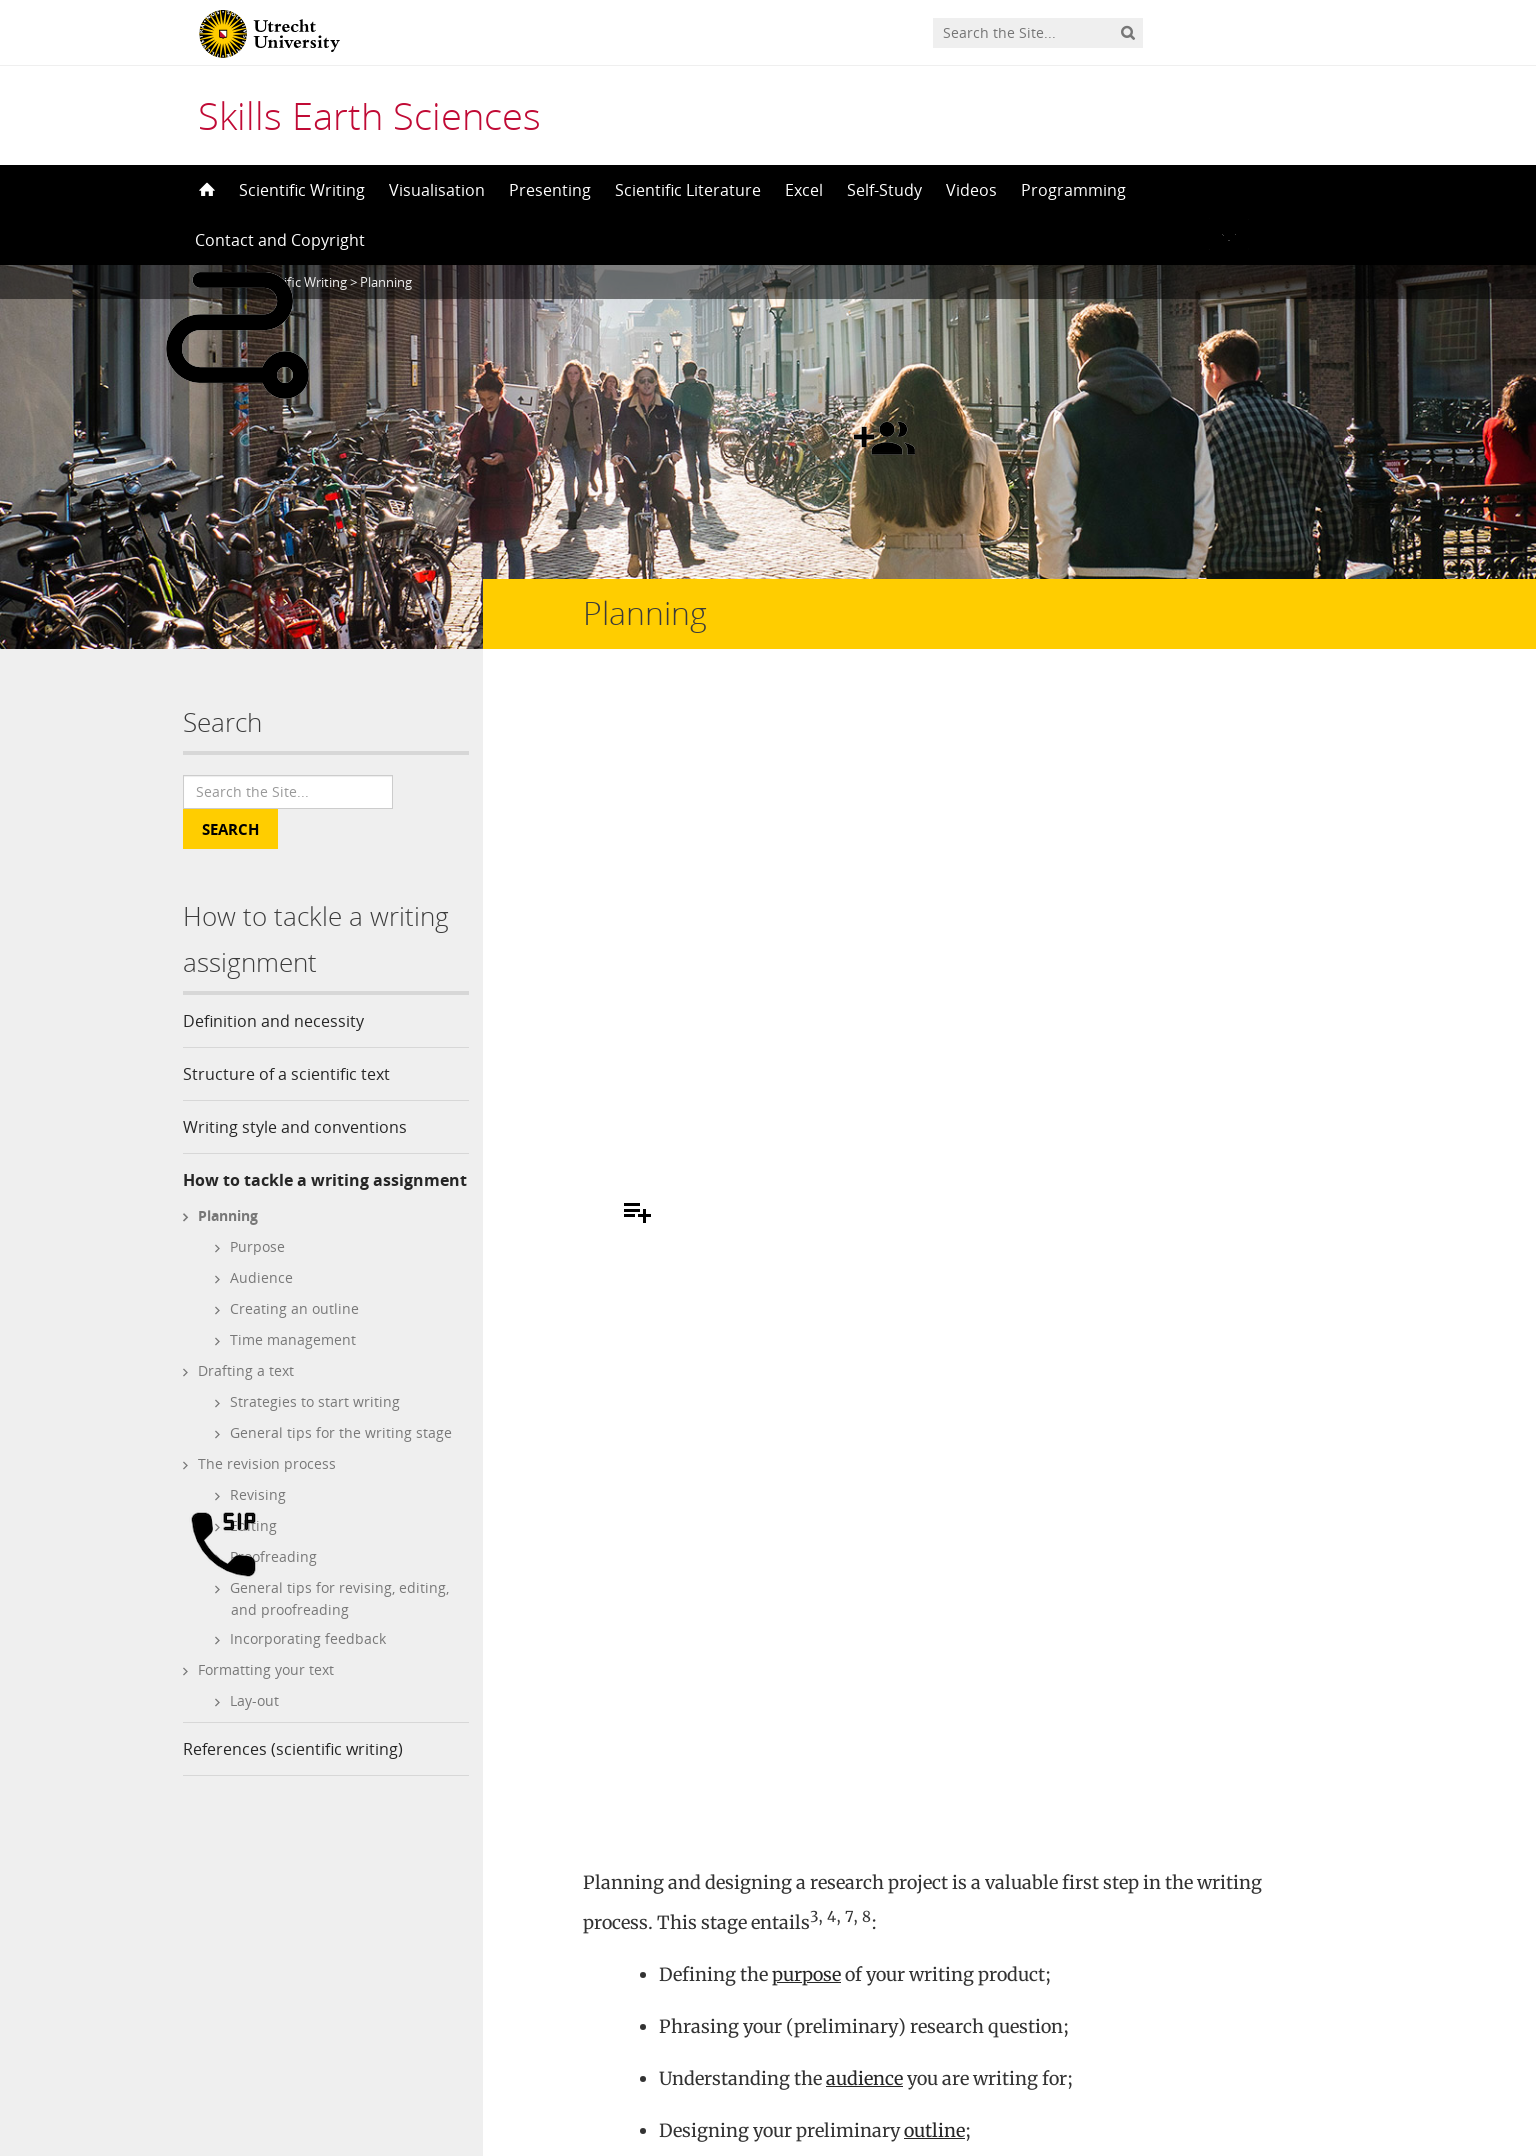 This screenshot has width=1536, height=2156. Describe the element at coordinates (884, 439) in the screenshot. I see `add a new member to a group` at that location.